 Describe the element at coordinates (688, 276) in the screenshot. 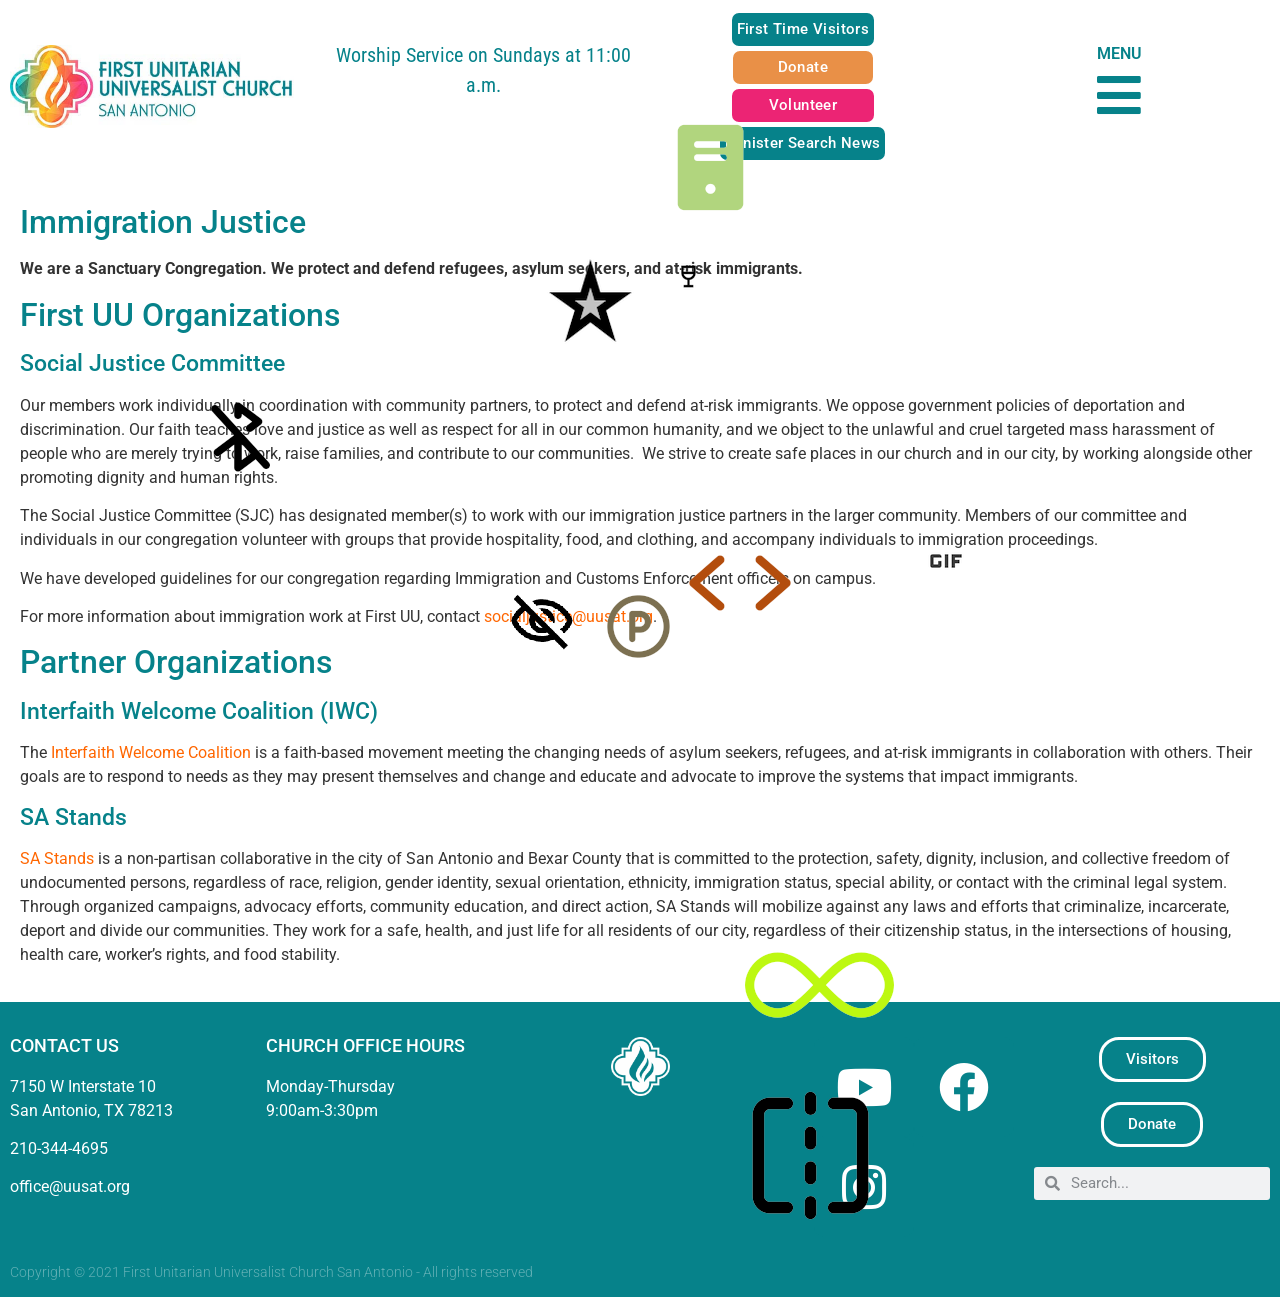

I see `find nearby wine bars or restaurants` at that location.